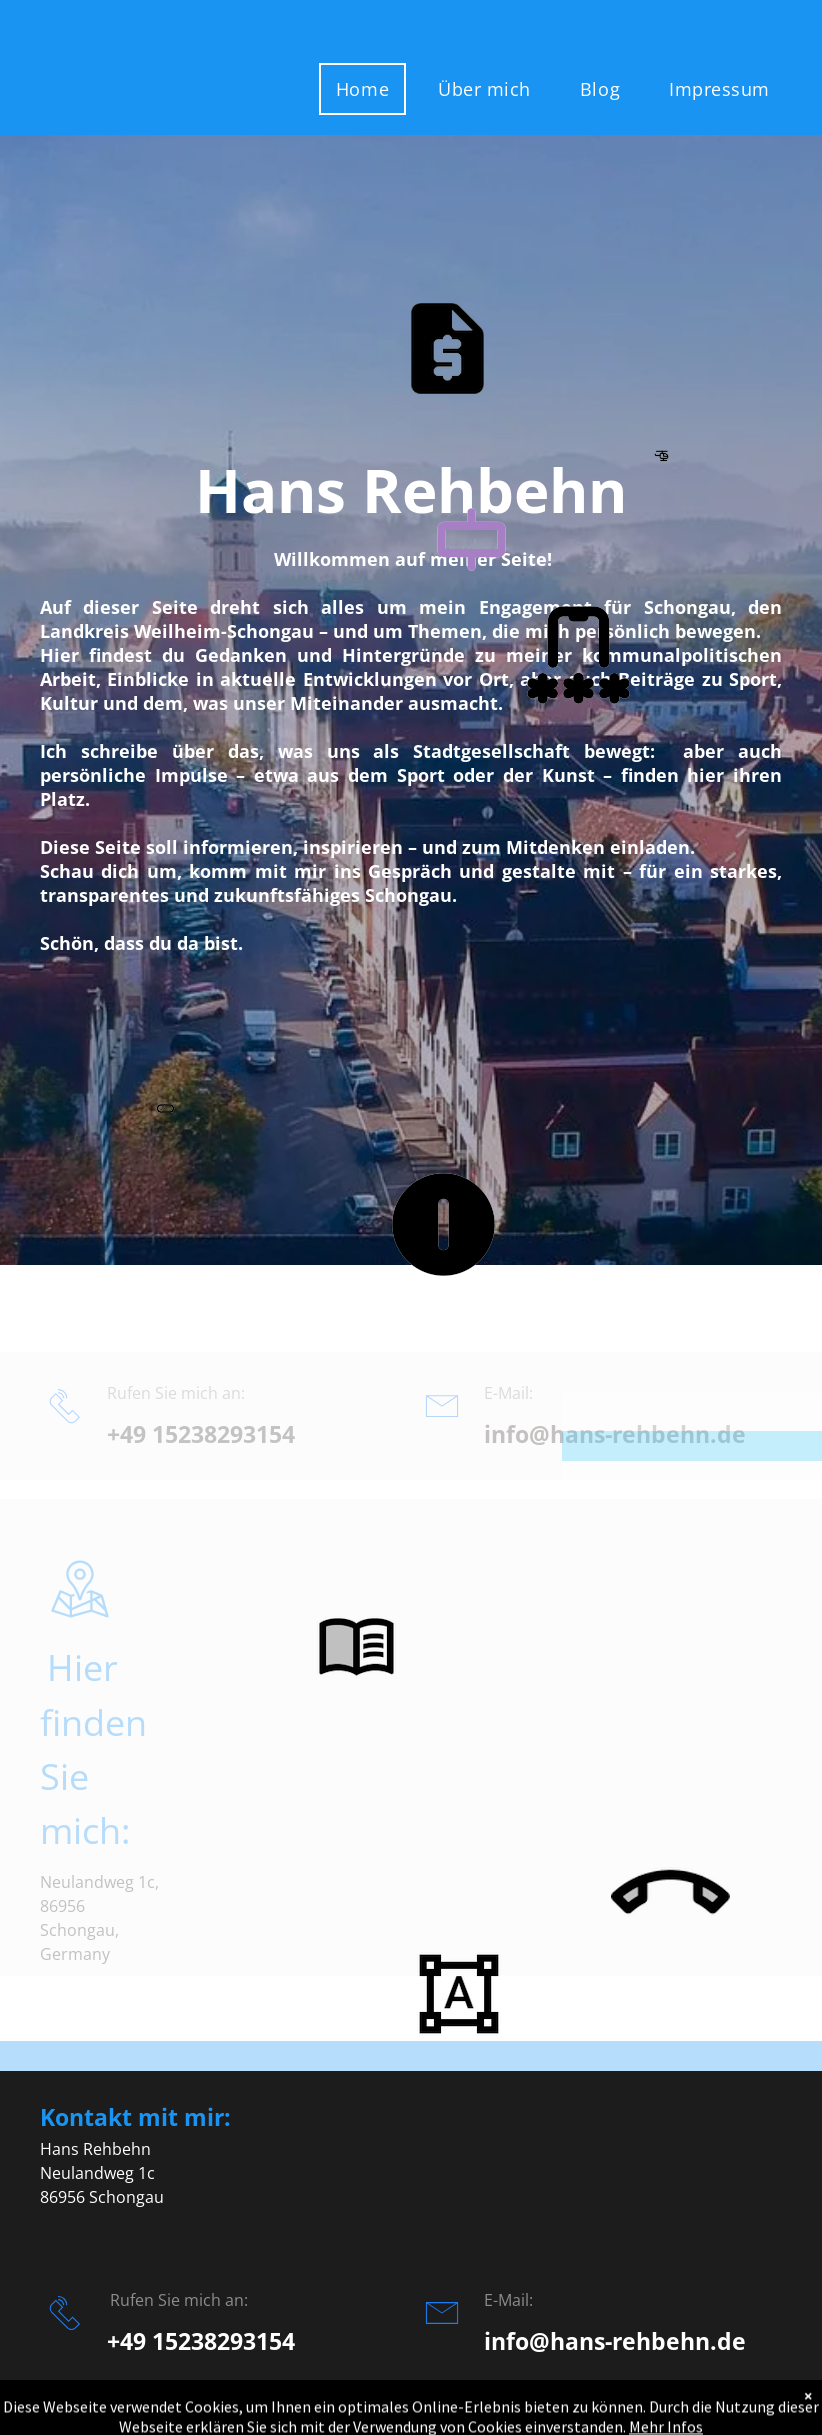 This screenshot has width=822, height=2435. I want to click on enter password on mobile device, so click(578, 652).